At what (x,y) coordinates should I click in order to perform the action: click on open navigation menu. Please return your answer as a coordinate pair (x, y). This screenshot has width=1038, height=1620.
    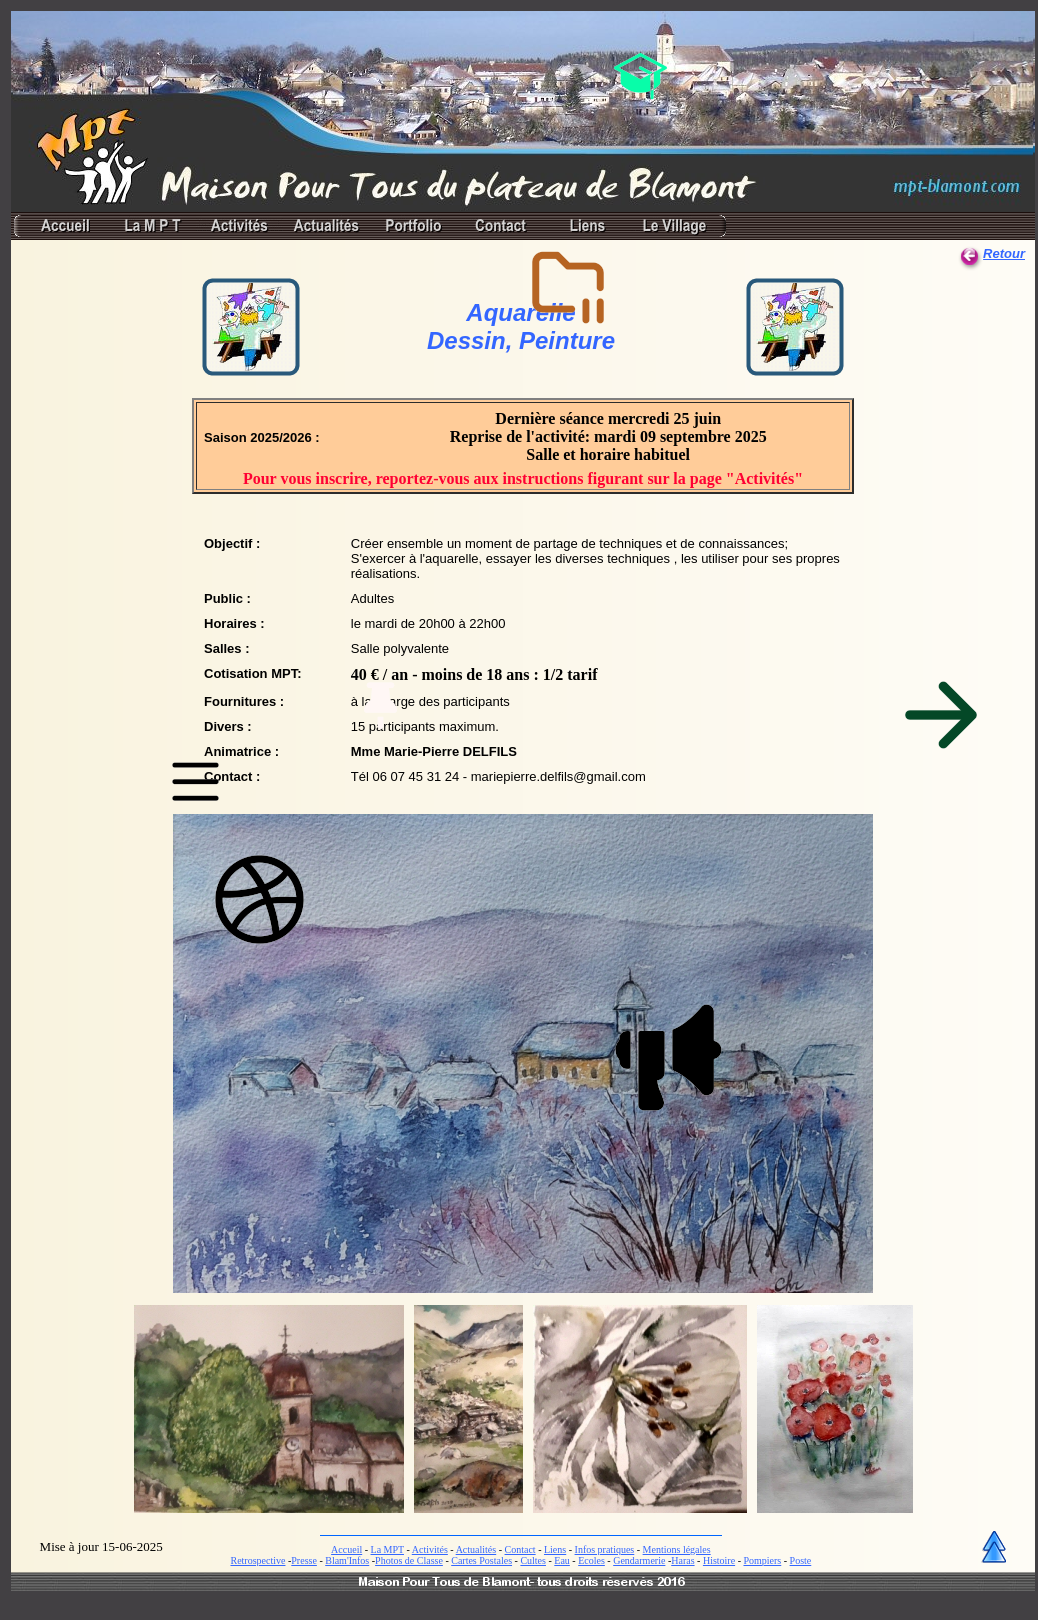
    Looking at the image, I should click on (195, 782).